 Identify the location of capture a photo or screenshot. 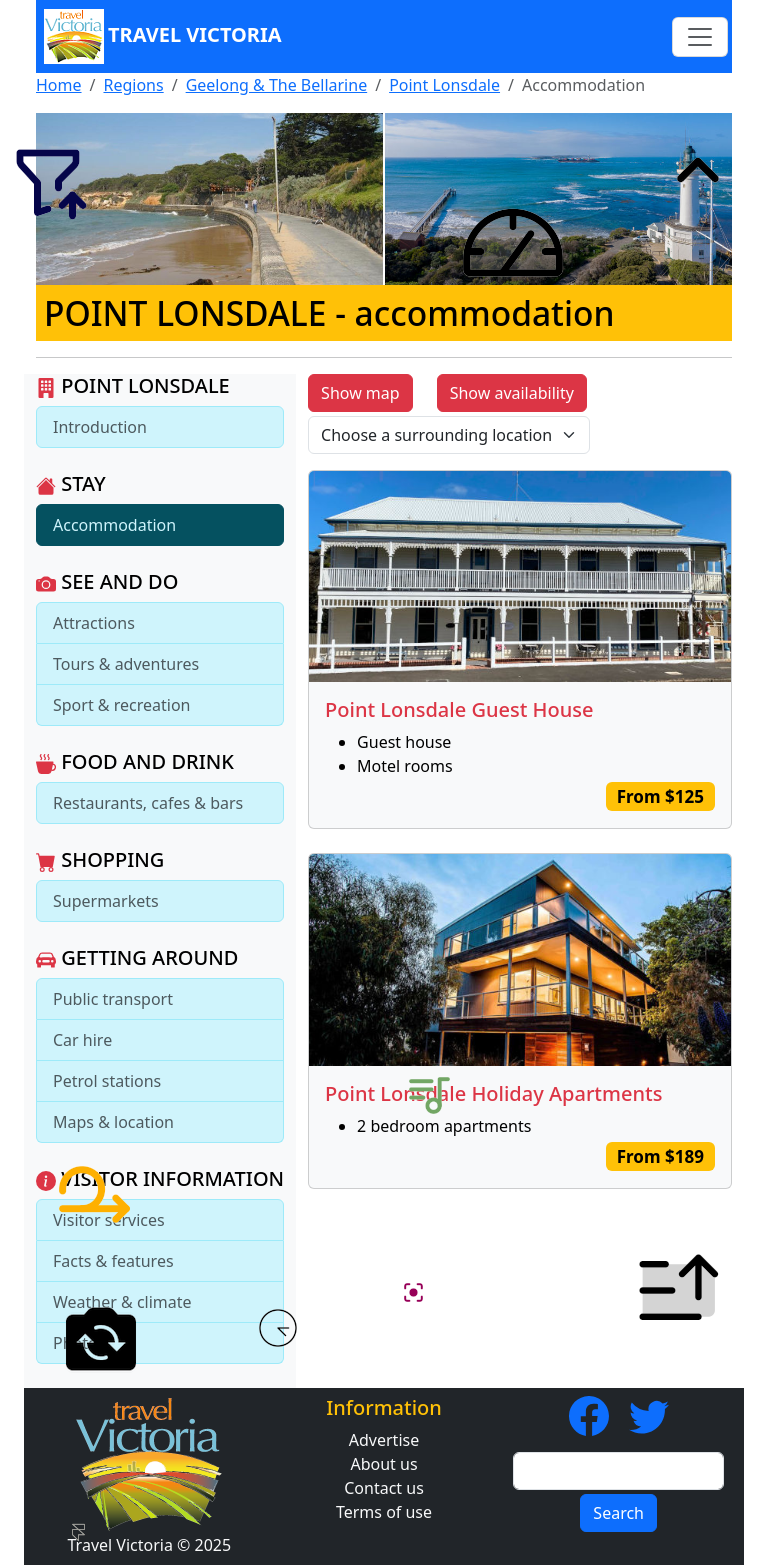
(413, 1292).